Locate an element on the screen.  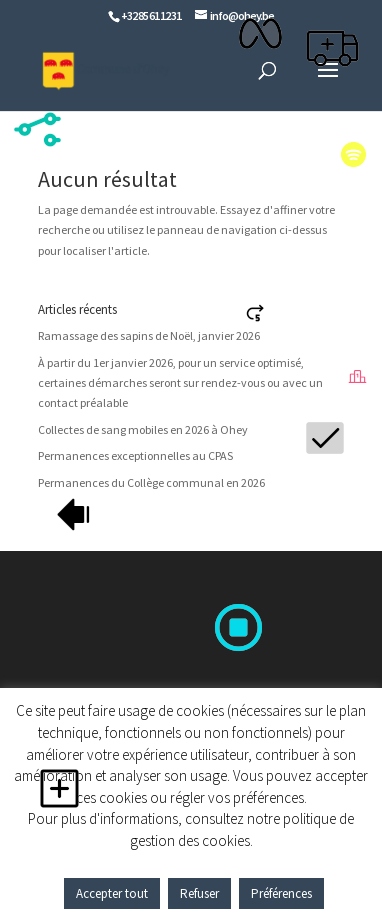
open Spotify app is located at coordinates (353, 154).